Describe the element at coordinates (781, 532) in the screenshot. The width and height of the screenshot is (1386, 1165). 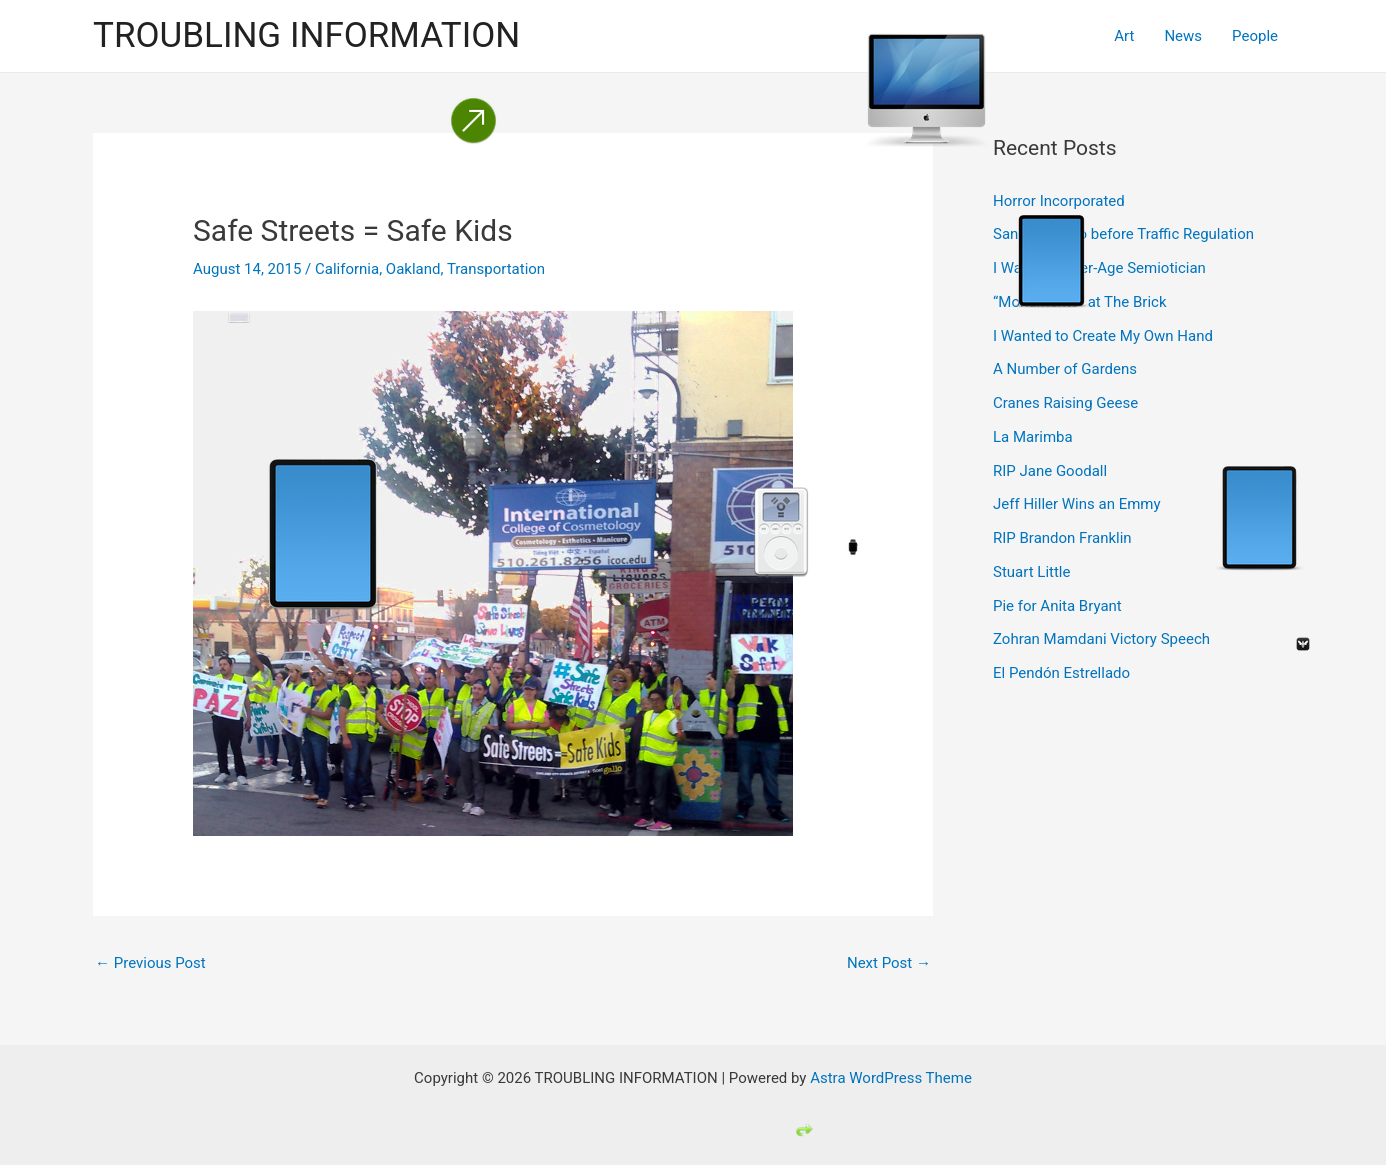
I see `classic iPod device icon` at that location.